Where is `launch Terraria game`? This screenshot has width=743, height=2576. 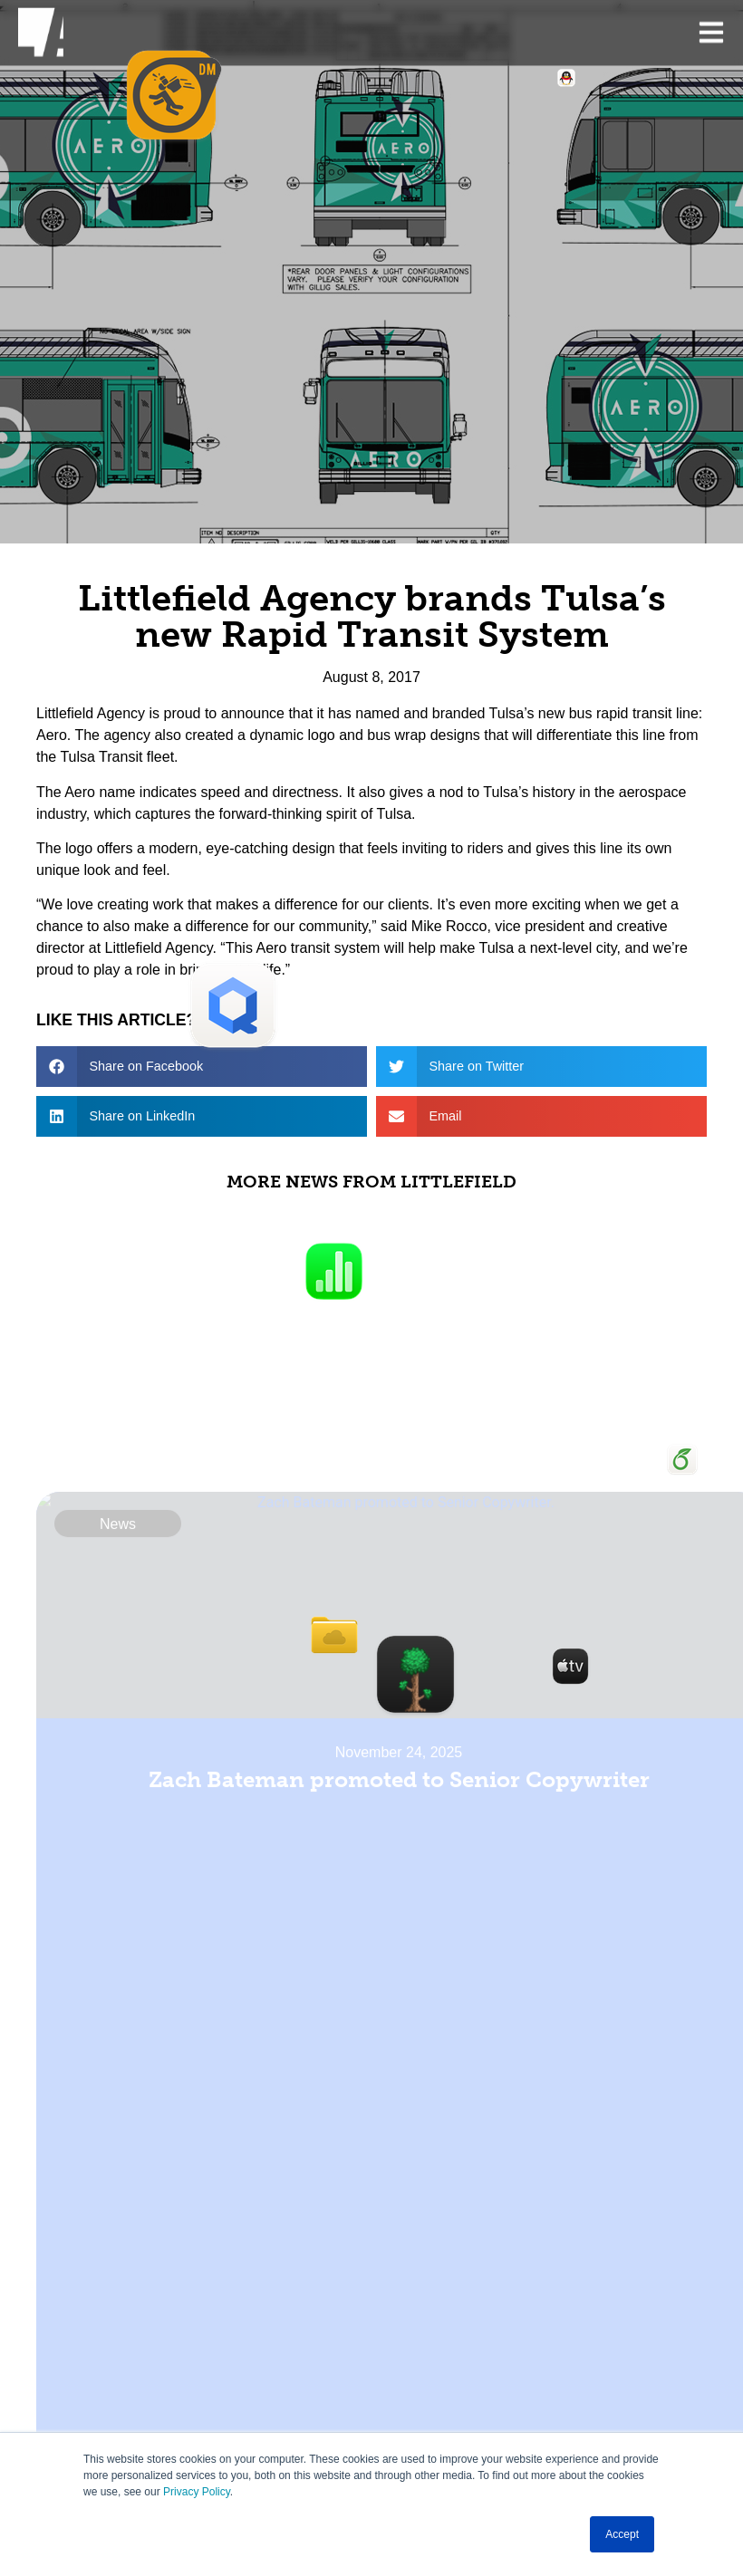
launch Terraria game is located at coordinates (415, 1674).